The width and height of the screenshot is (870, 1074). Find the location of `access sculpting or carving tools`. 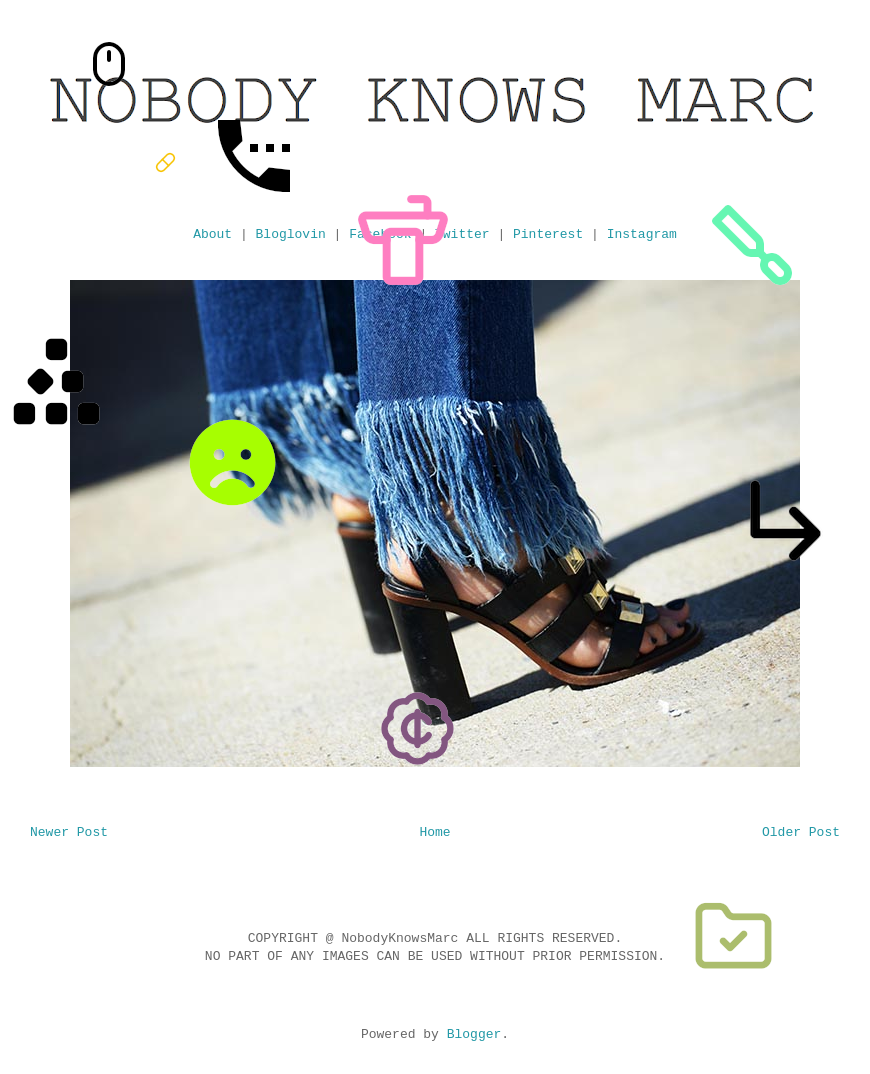

access sculpting or carving tools is located at coordinates (752, 245).